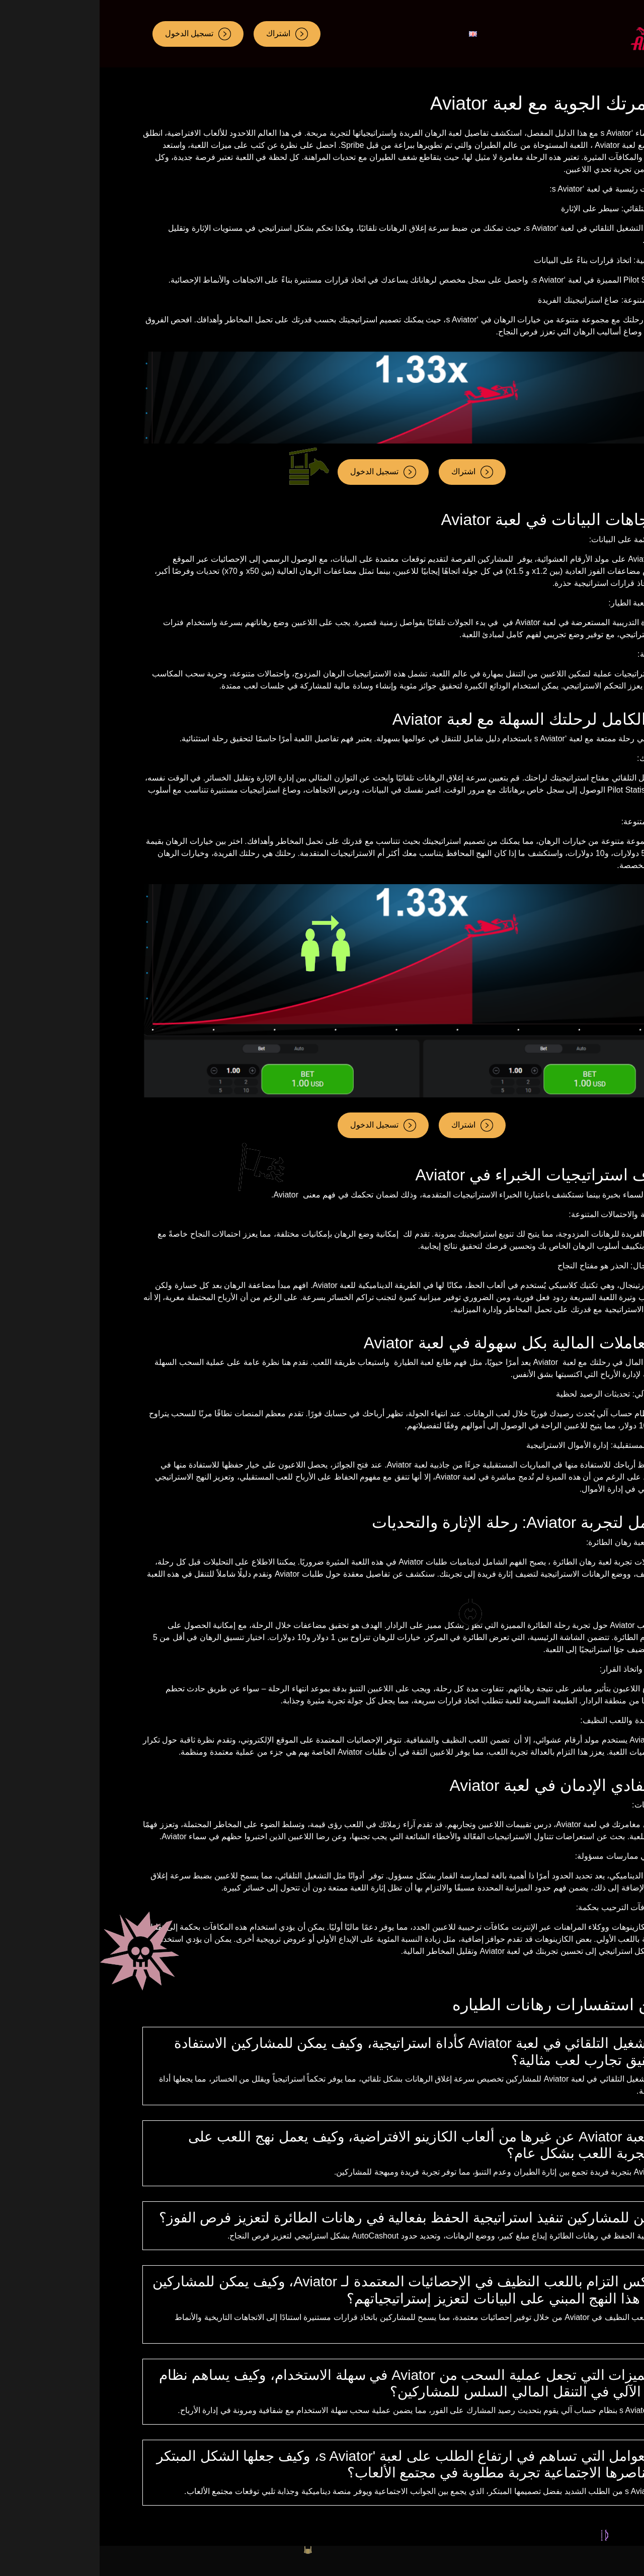  Describe the element at coordinates (604, 2535) in the screenshot. I see `access archery or ranged combat skills` at that location.